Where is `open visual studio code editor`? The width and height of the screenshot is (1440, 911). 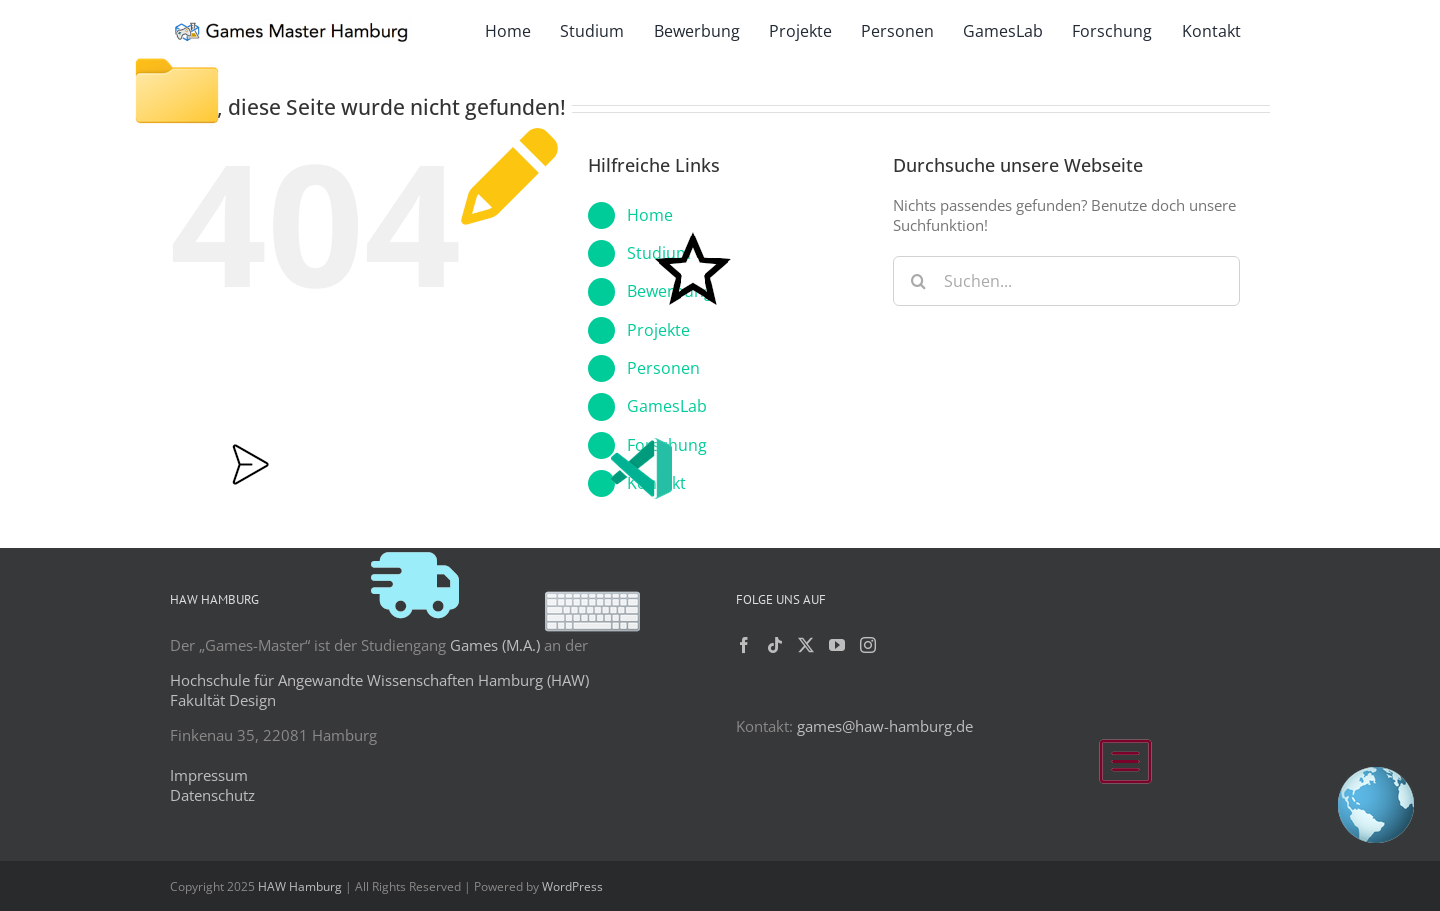 open visual studio code editor is located at coordinates (641, 468).